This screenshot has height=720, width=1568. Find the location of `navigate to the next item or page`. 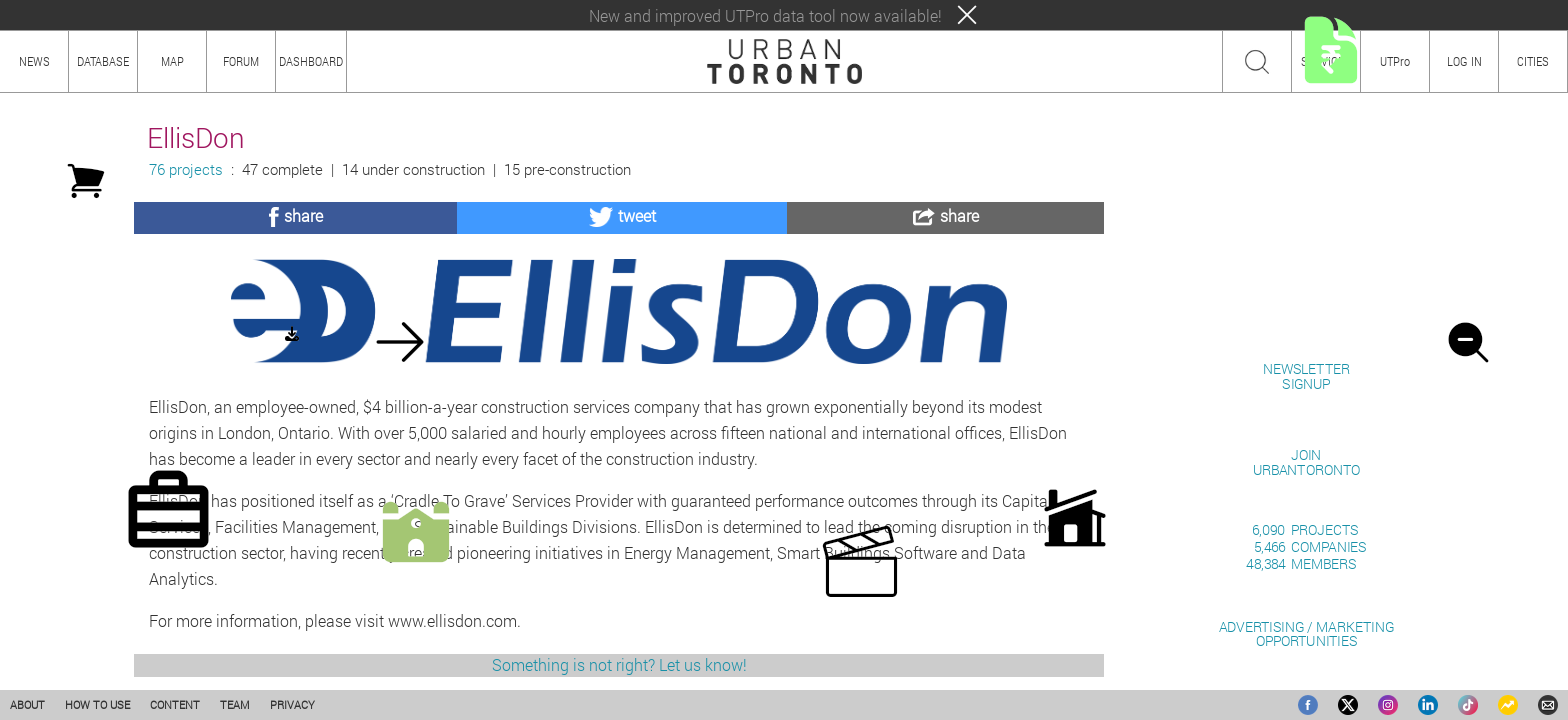

navigate to the next item or page is located at coordinates (400, 342).